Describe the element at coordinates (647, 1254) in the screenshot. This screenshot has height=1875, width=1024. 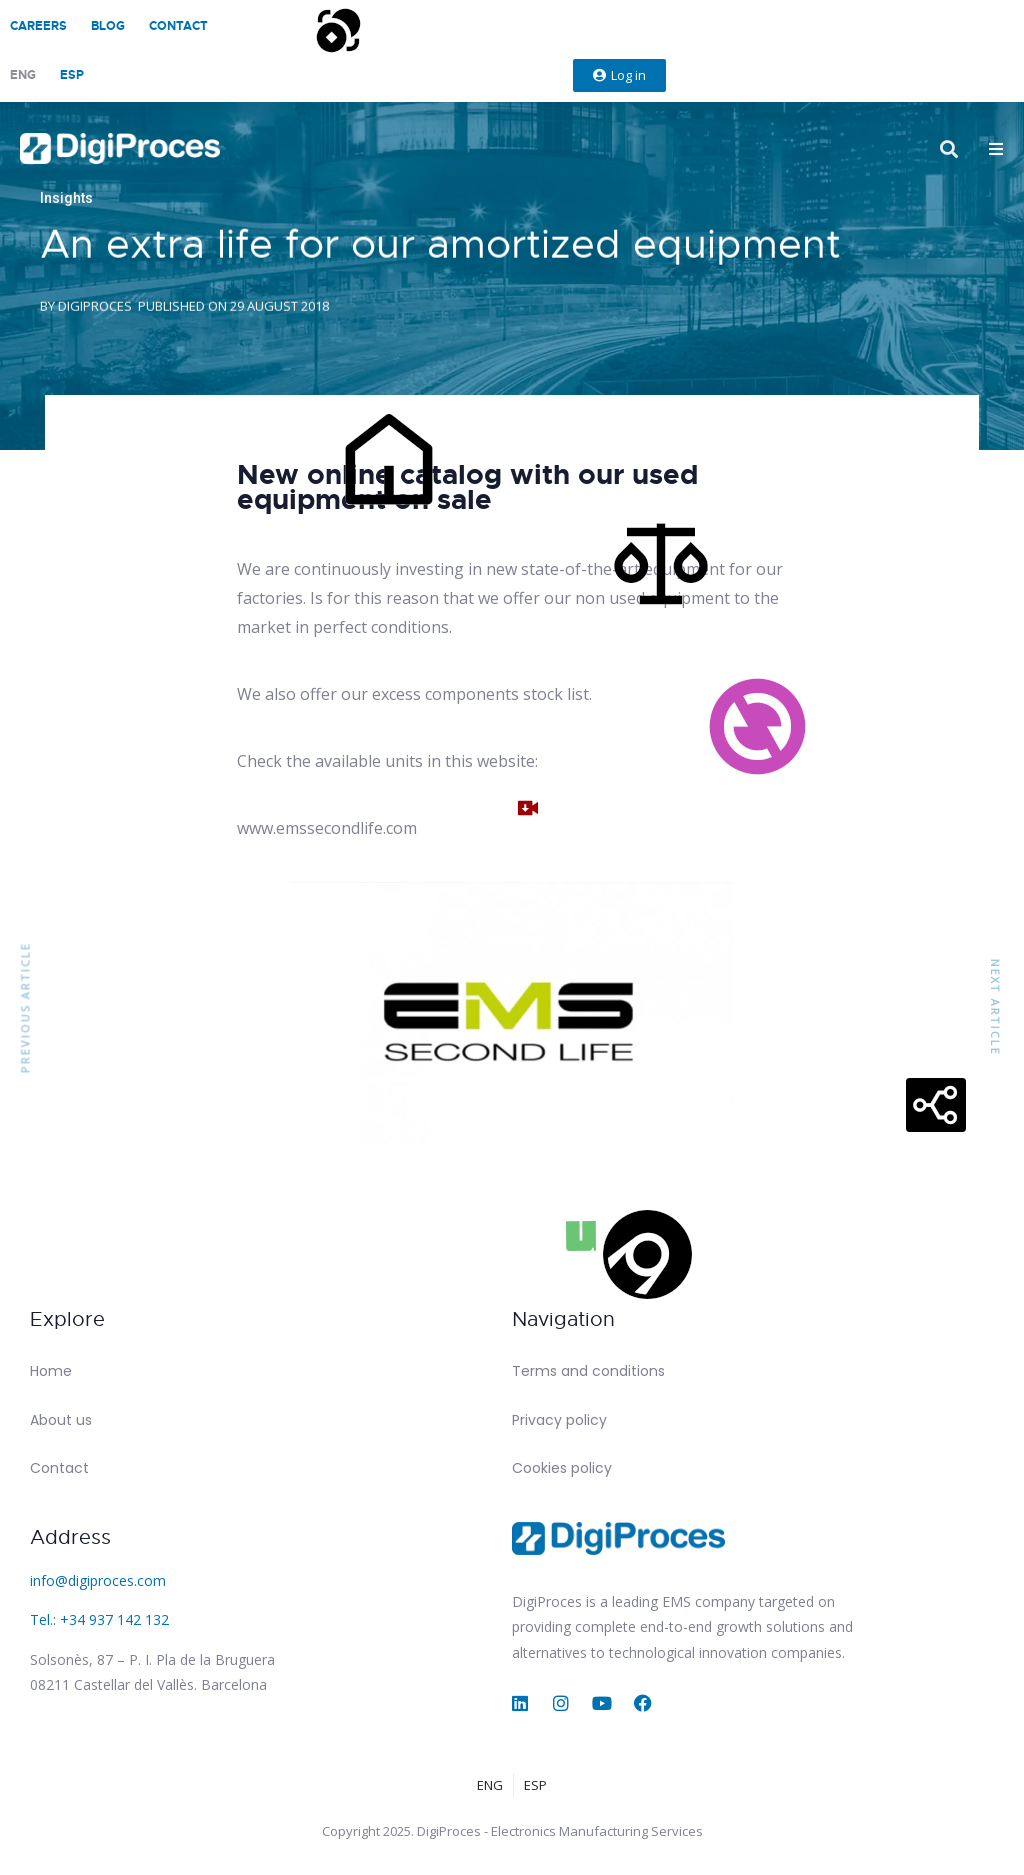
I see `visit AppVeyor CI/CD platform` at that location.